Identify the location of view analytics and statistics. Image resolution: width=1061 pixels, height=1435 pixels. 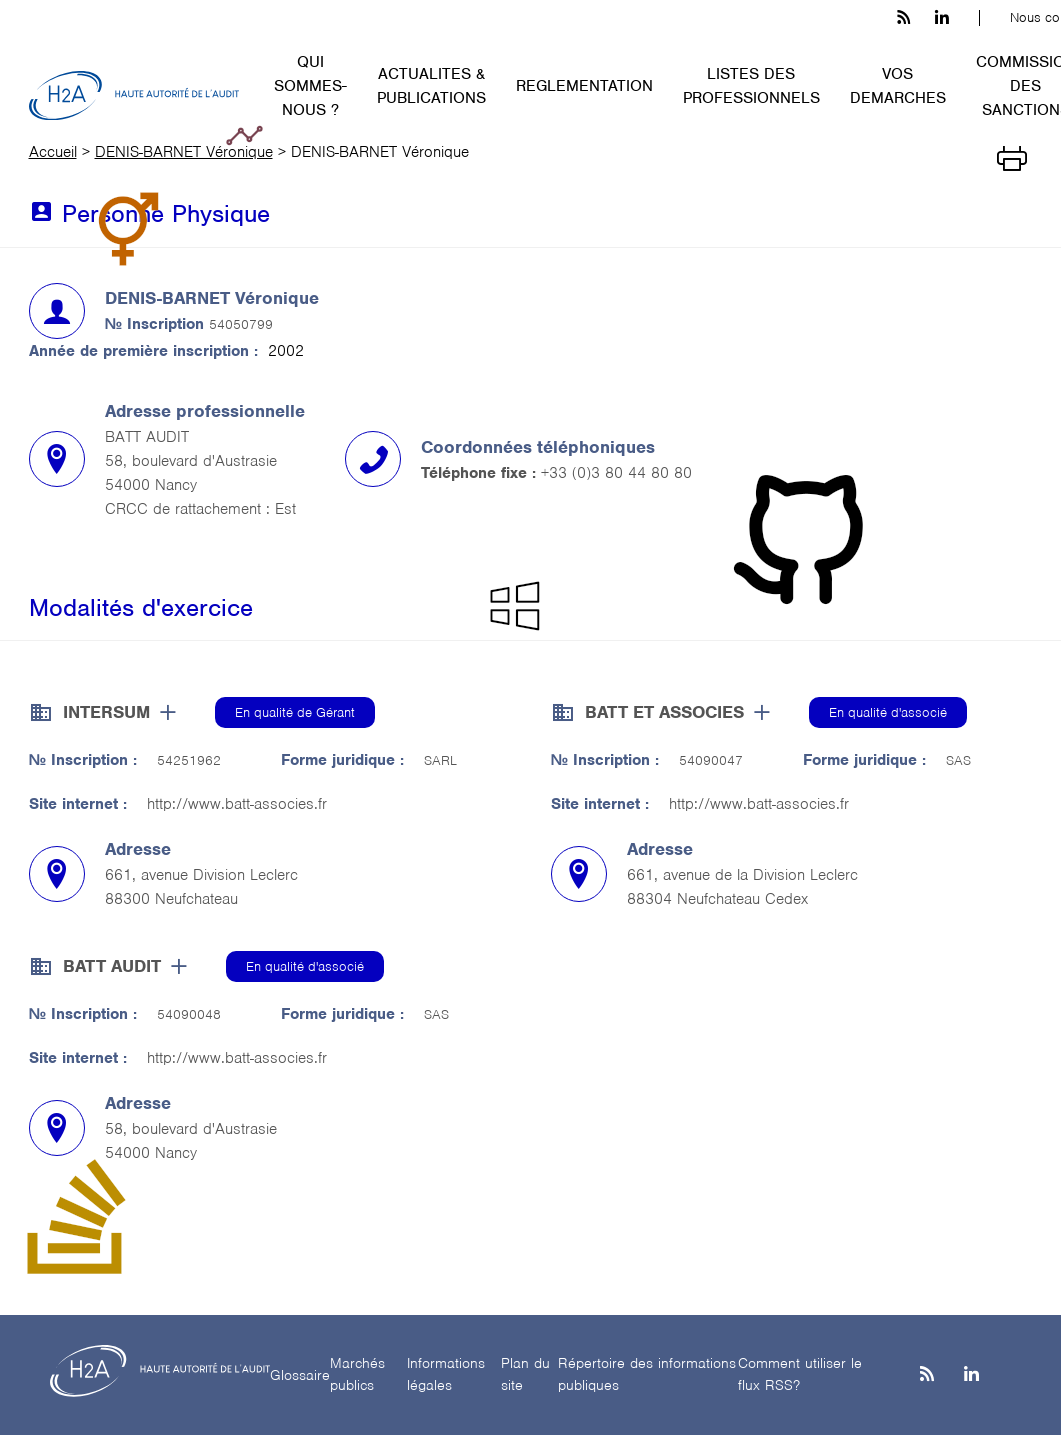
(244, 135).